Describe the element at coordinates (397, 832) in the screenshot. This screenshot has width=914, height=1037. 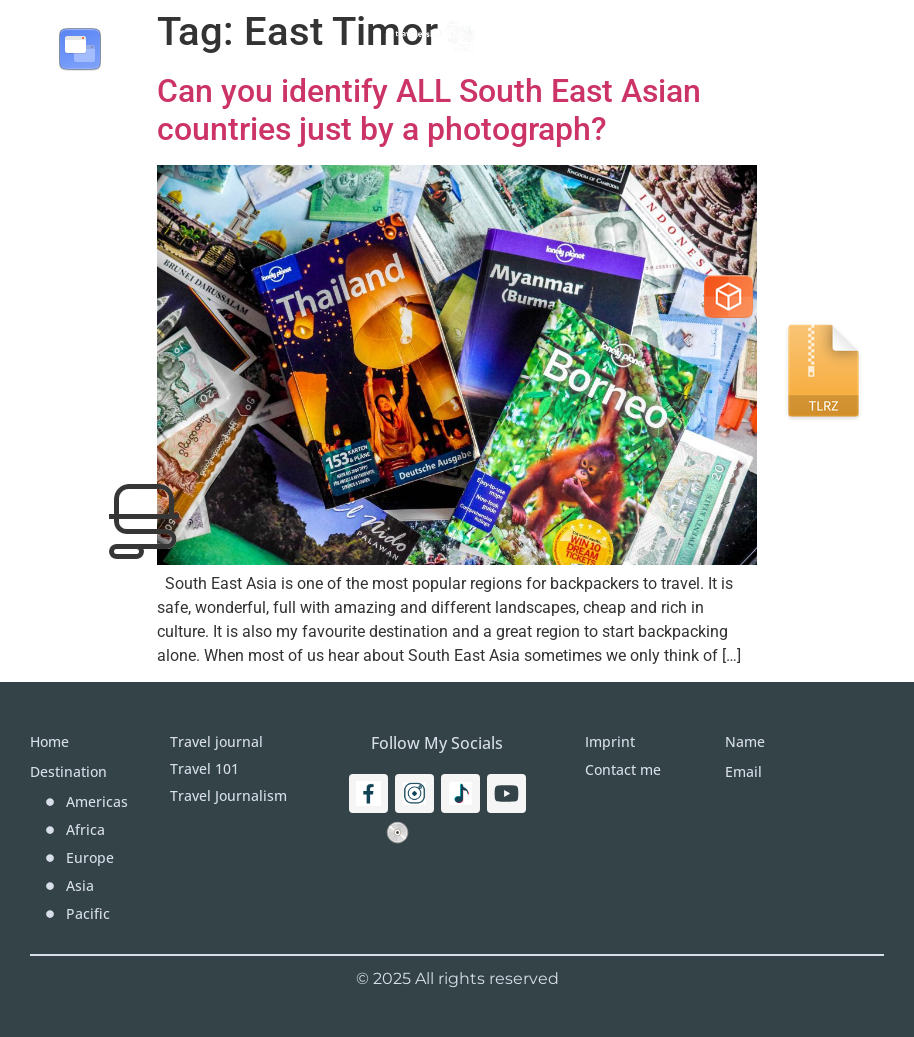
I see `recordable CD media device` at that location.